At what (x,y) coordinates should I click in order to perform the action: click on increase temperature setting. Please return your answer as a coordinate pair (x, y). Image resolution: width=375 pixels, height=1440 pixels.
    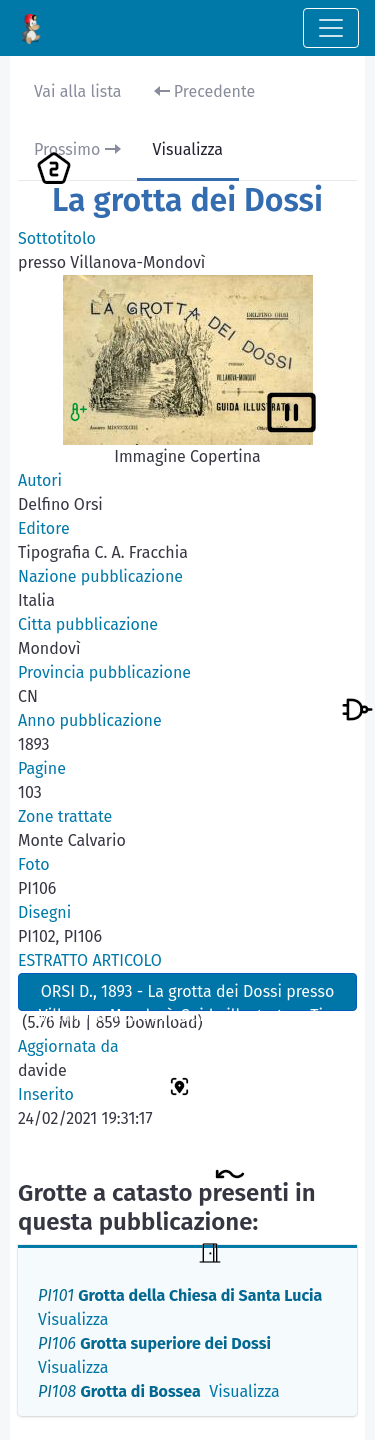
    Looking at the image, I should click on (77, 412).